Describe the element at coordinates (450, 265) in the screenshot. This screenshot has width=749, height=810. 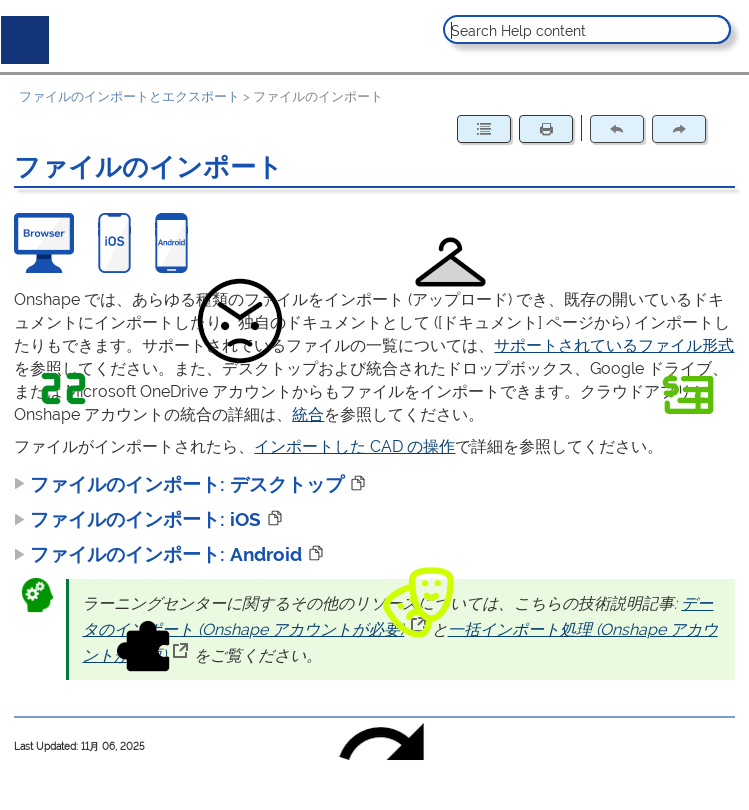
I see `access wardrobe or clothing options` at that location.